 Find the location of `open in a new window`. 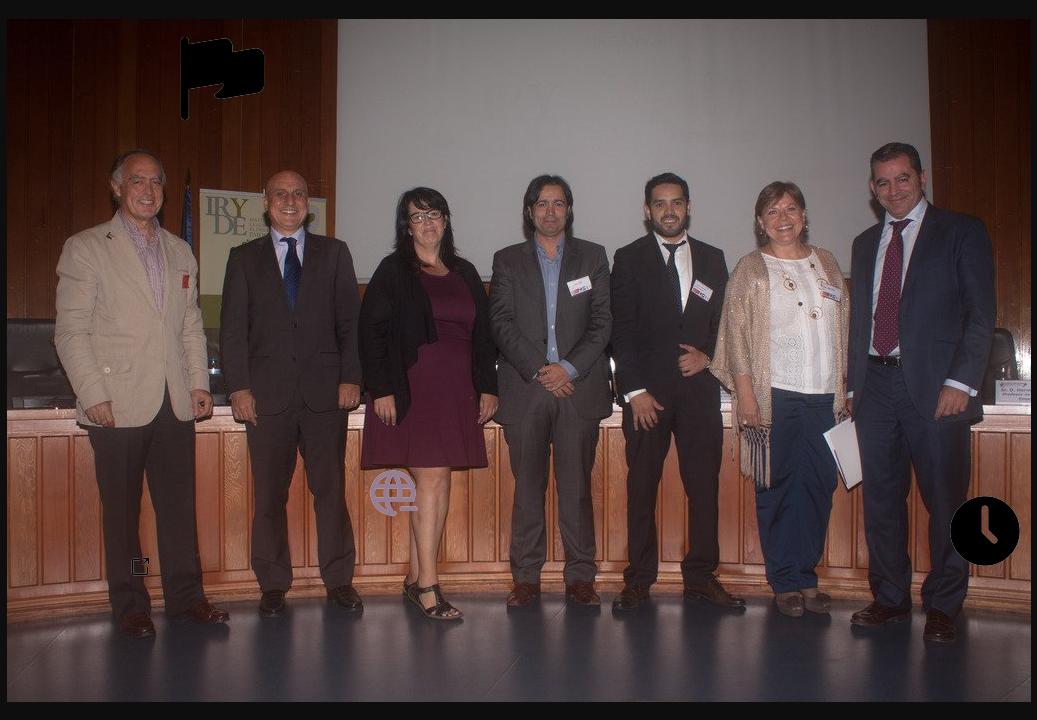

open in a new window is located at coordinates (140, 567).